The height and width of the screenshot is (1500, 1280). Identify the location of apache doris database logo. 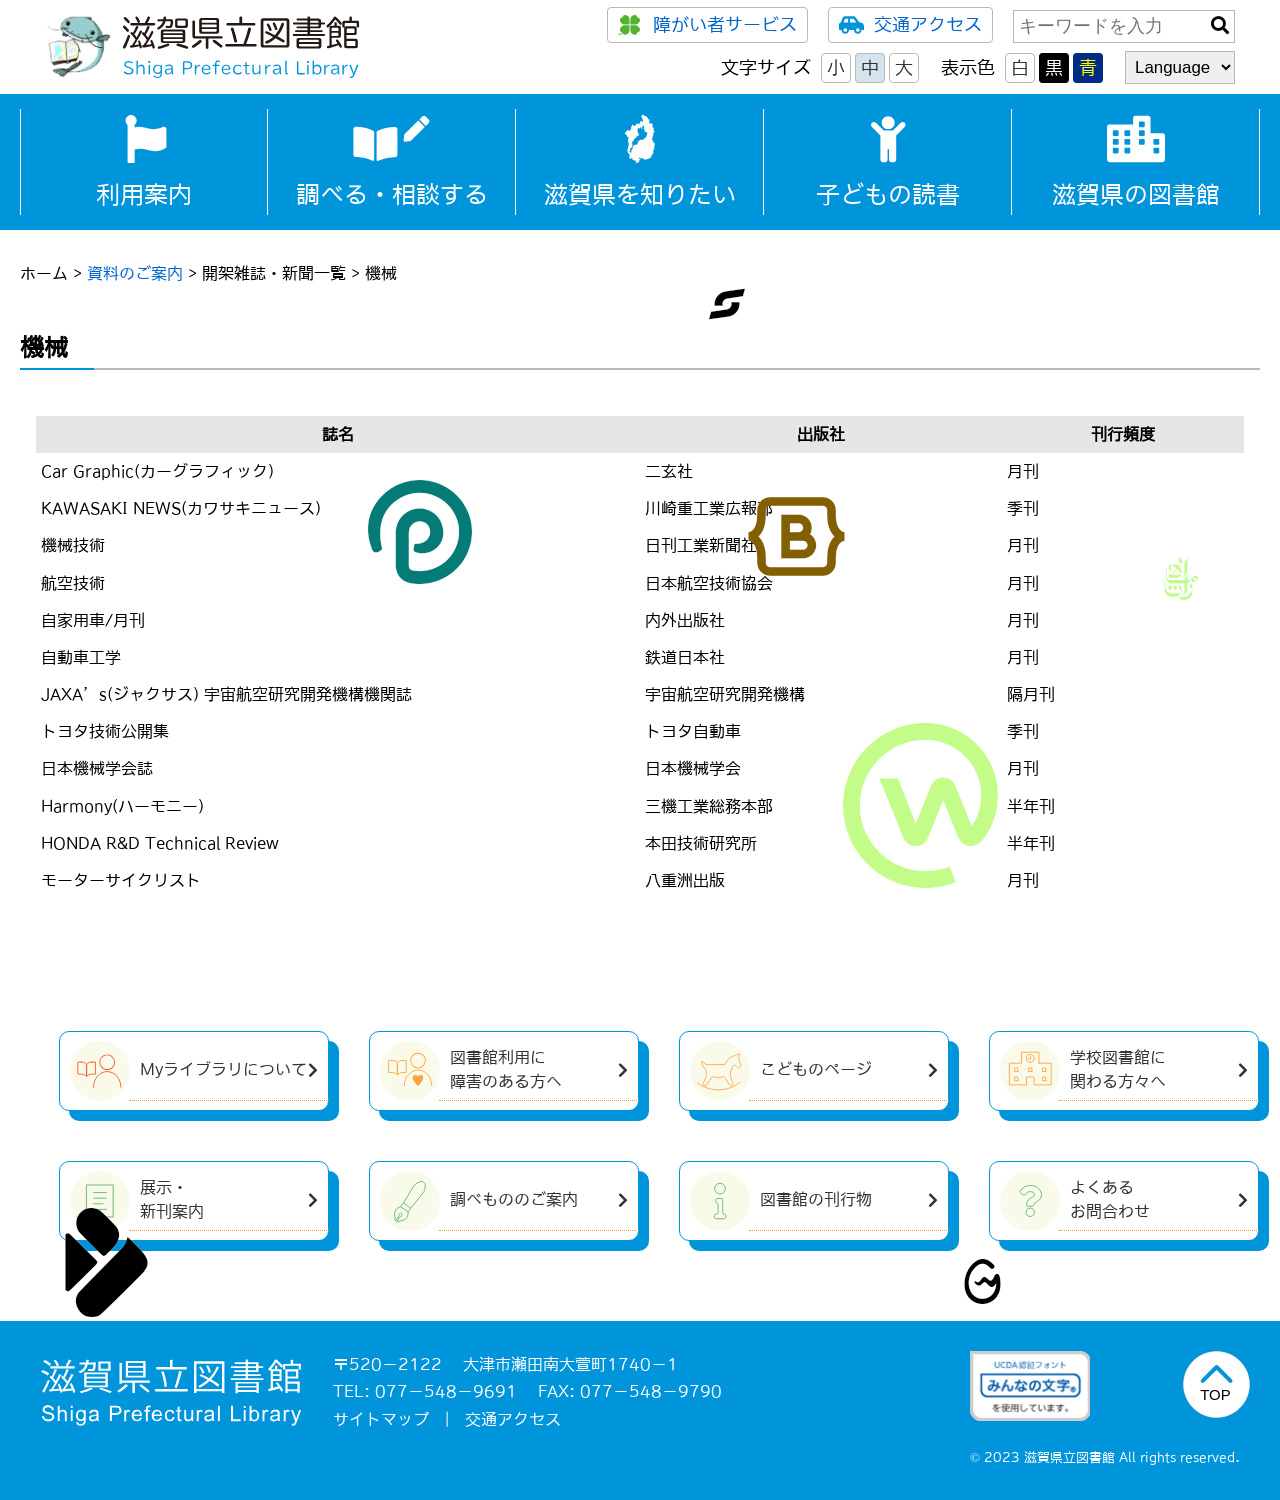
(106, 1262).